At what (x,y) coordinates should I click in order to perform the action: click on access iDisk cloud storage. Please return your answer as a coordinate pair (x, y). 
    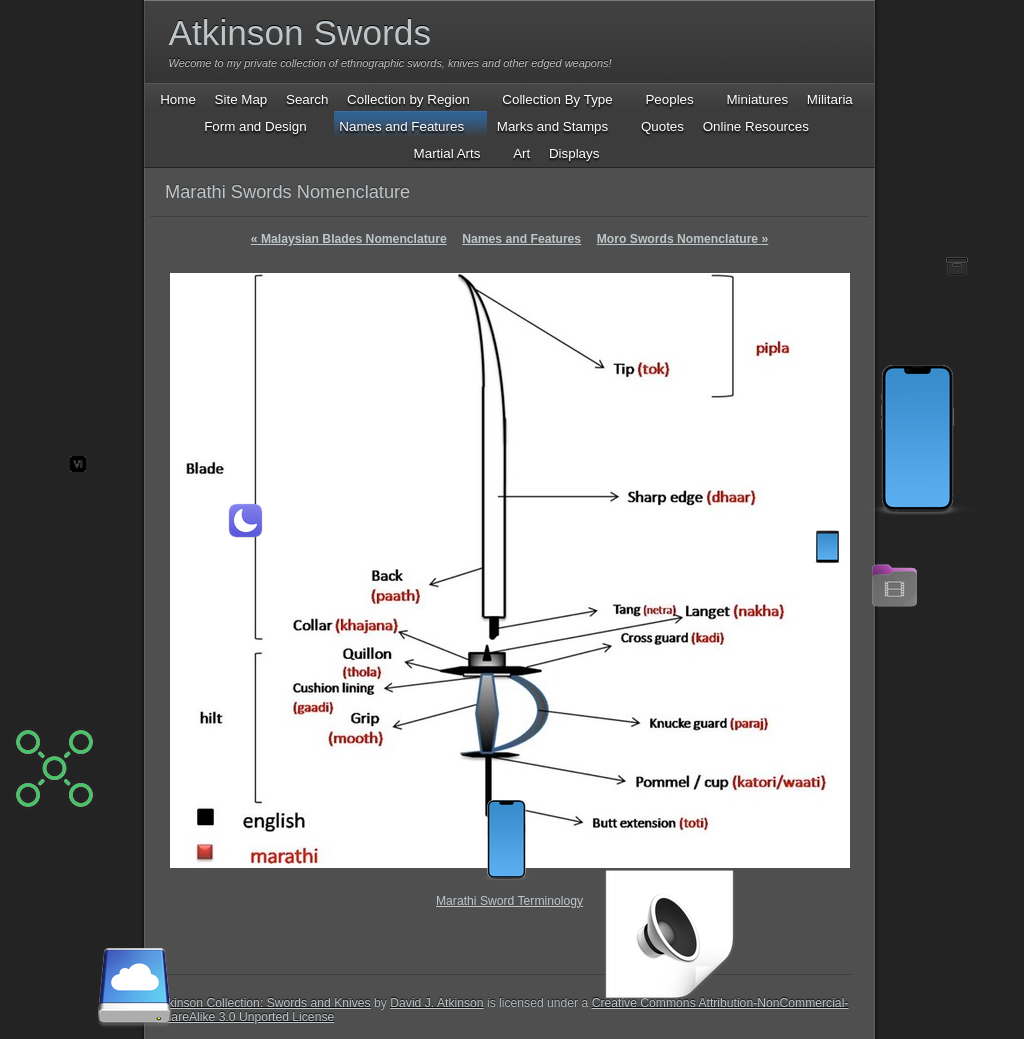
    Looking at the image, I should click on (134, 987).